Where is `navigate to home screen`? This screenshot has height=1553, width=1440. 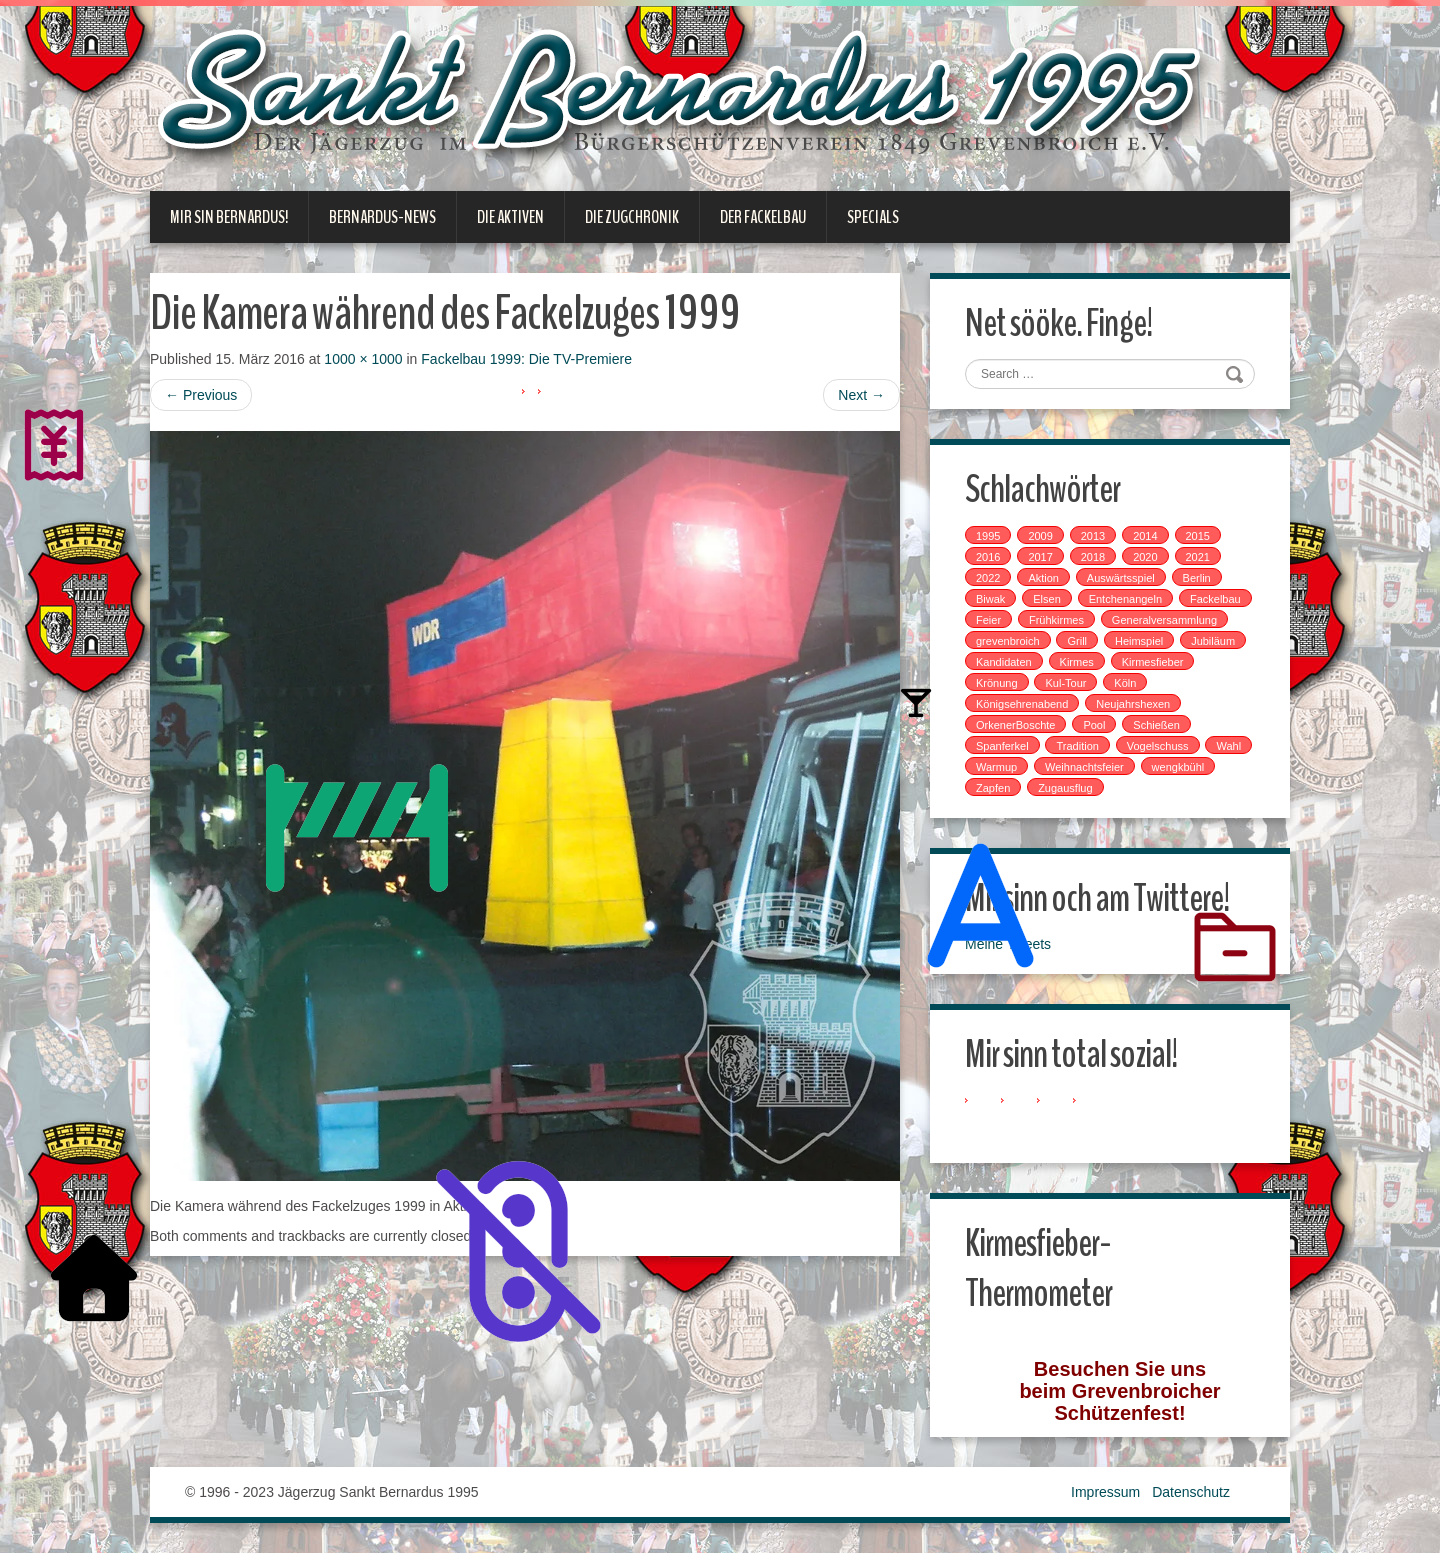 navigate to home screen is located at coordinates (94, 1278).